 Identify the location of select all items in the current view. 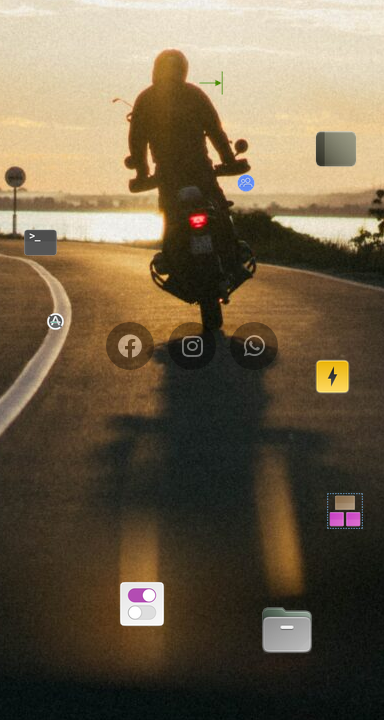
(345, 511).